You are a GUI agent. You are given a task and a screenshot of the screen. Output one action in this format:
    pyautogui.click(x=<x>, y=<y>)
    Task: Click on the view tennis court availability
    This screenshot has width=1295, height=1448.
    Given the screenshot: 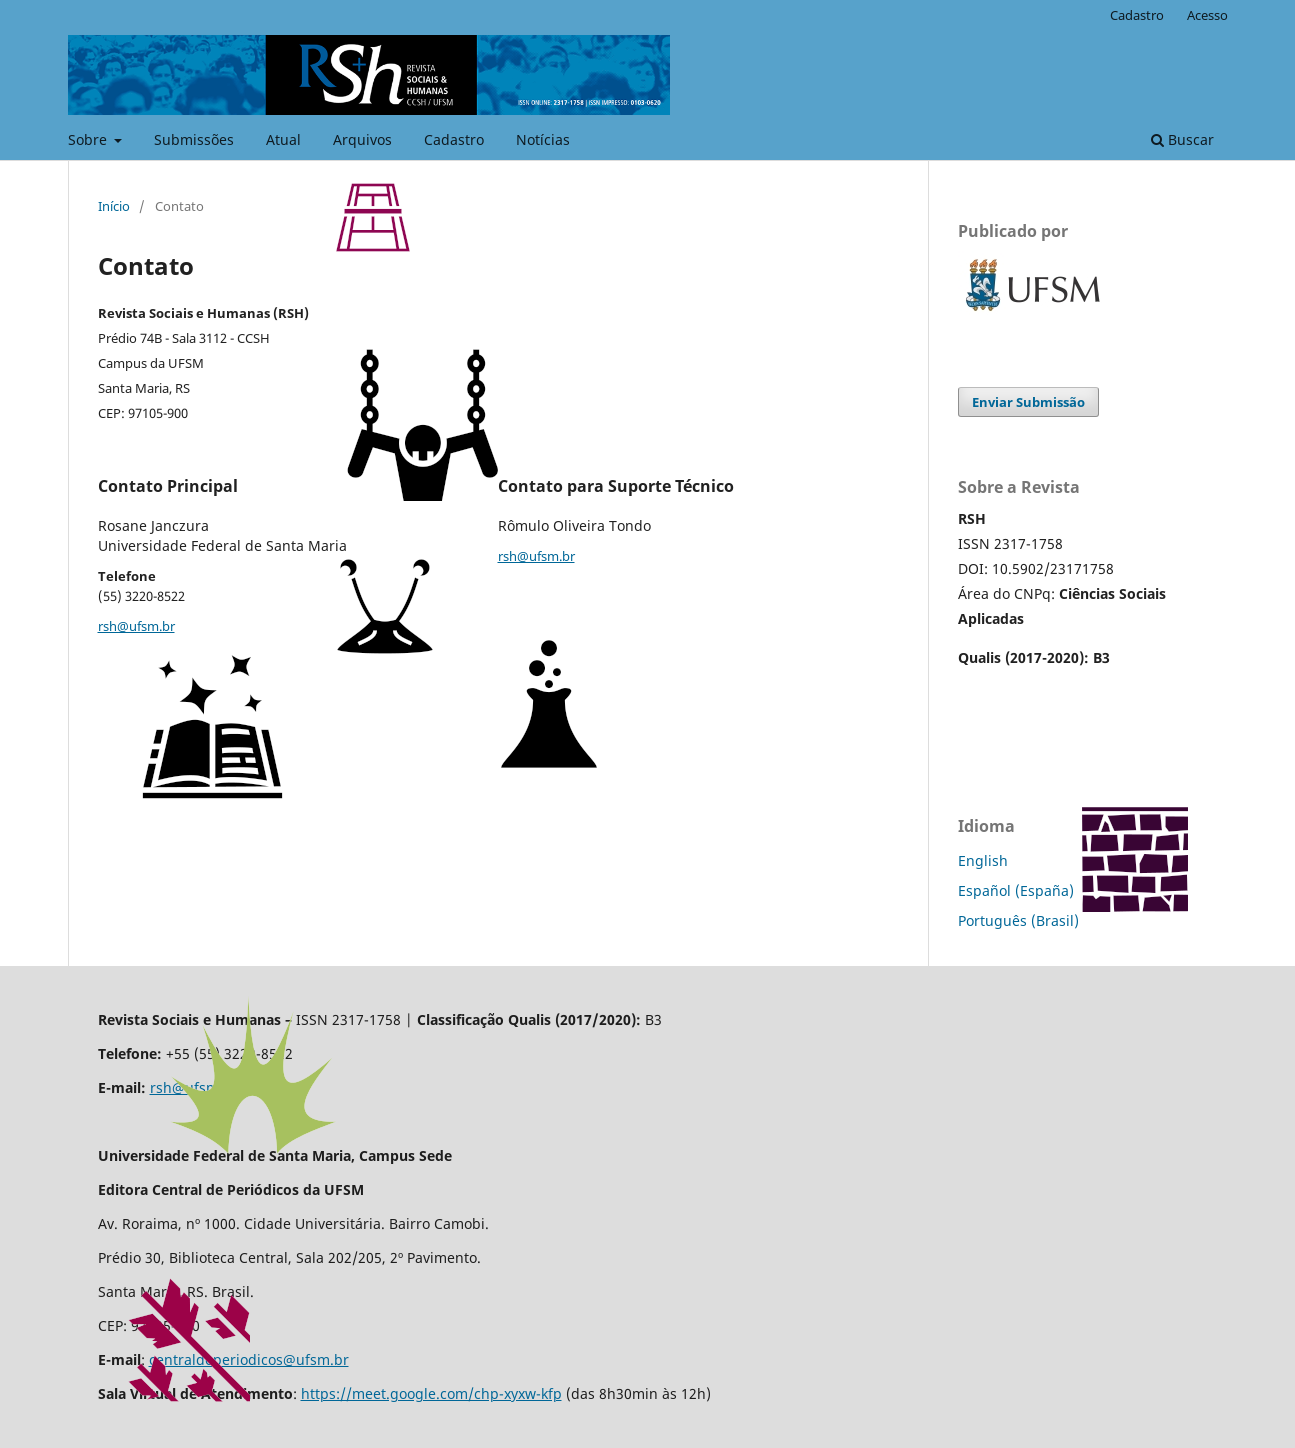 What is the action you would take?
    pyautogui.click(x=373, y=215)
    